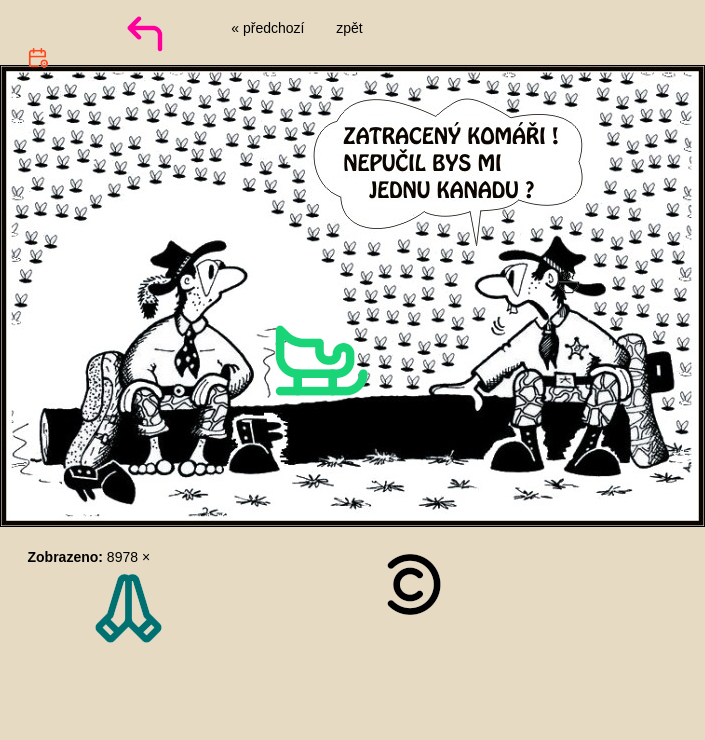 The height and width of the screenshot is (740, 705). I want to click on seasonal holiday theme or decoration, so click(319, 360).